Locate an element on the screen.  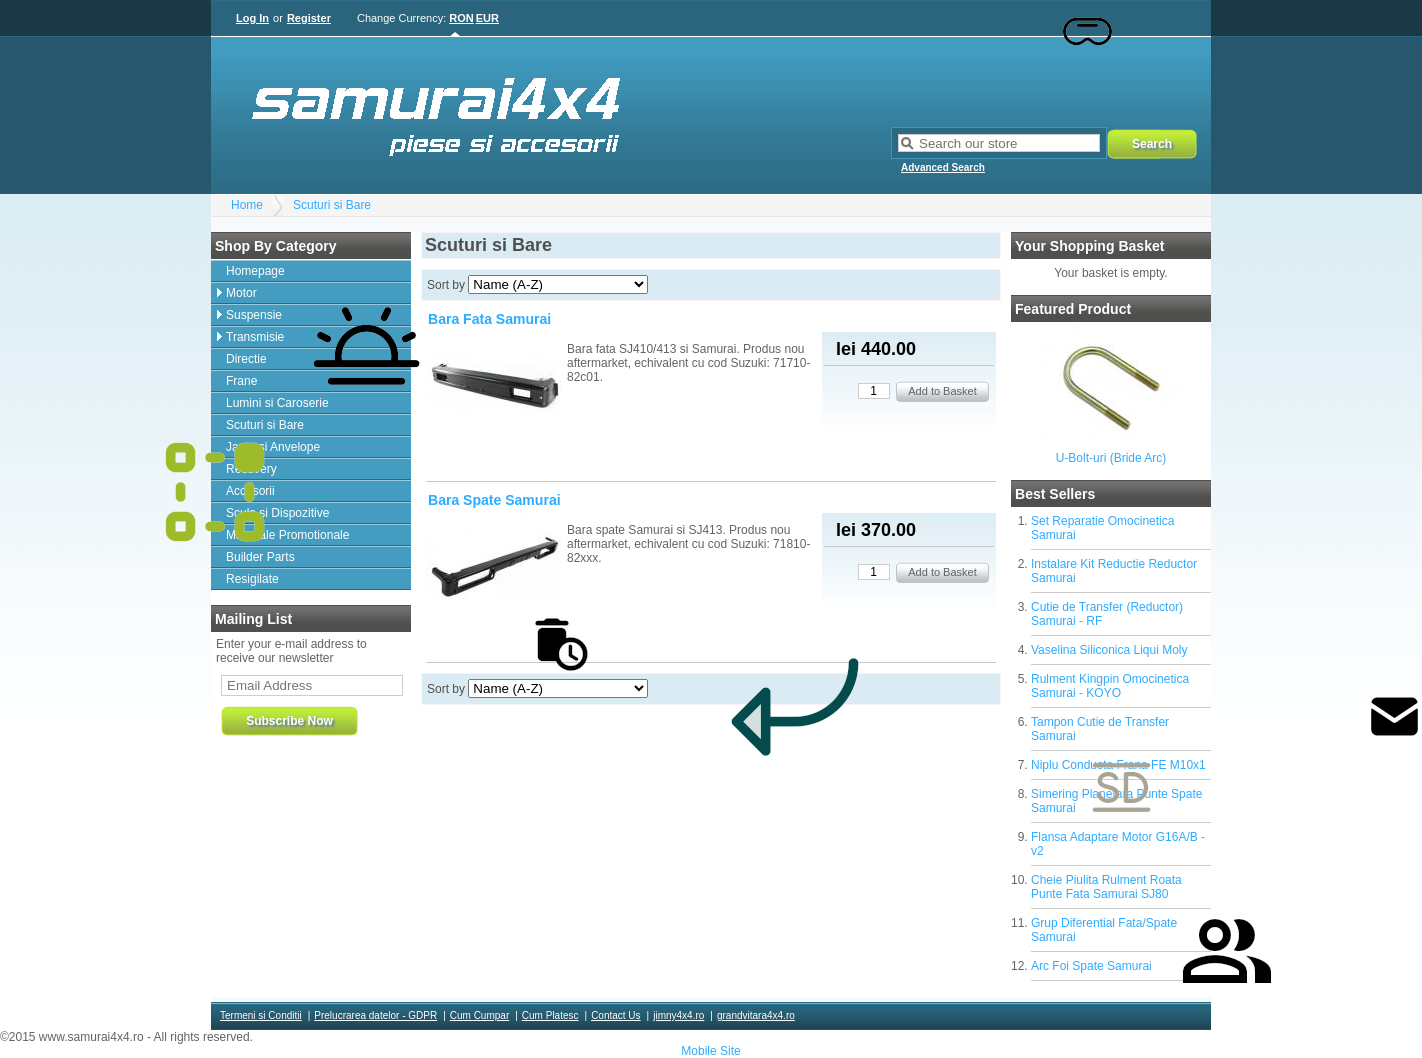
access virtual reality or VR settings is located at coordinates (1087, 31).